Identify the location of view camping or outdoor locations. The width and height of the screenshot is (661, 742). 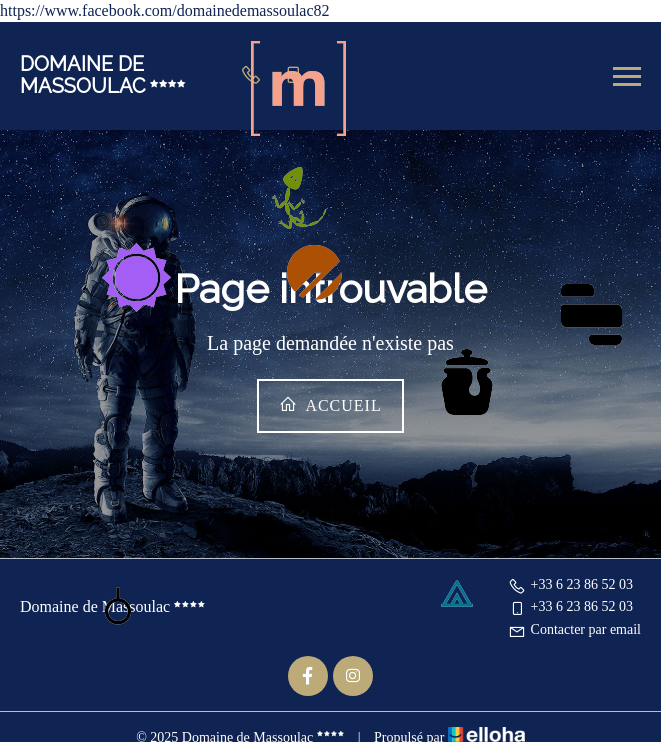
(457, 594).